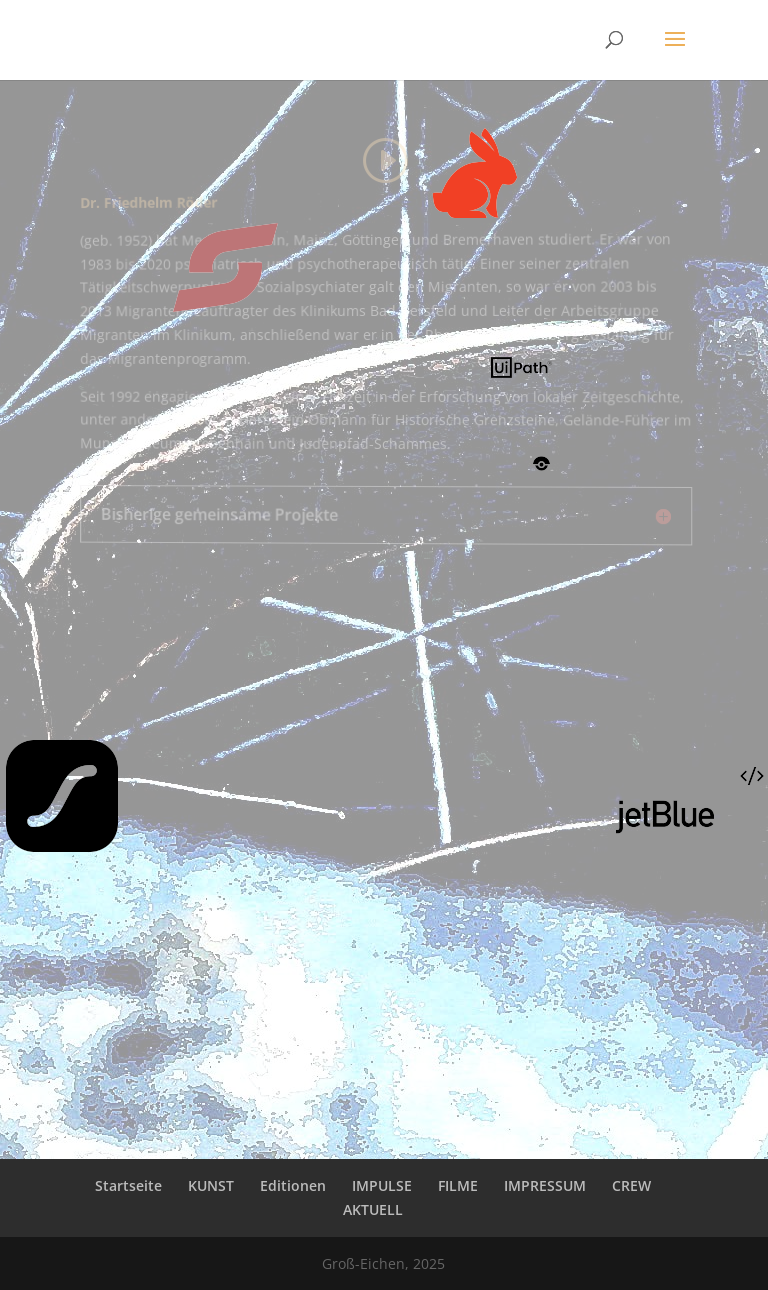 The height and width of the screenshot is (1290, 768). Describe the element at coordinates (521, 367) in the screenshot. I see `UiPath automation platform logo` at that location.